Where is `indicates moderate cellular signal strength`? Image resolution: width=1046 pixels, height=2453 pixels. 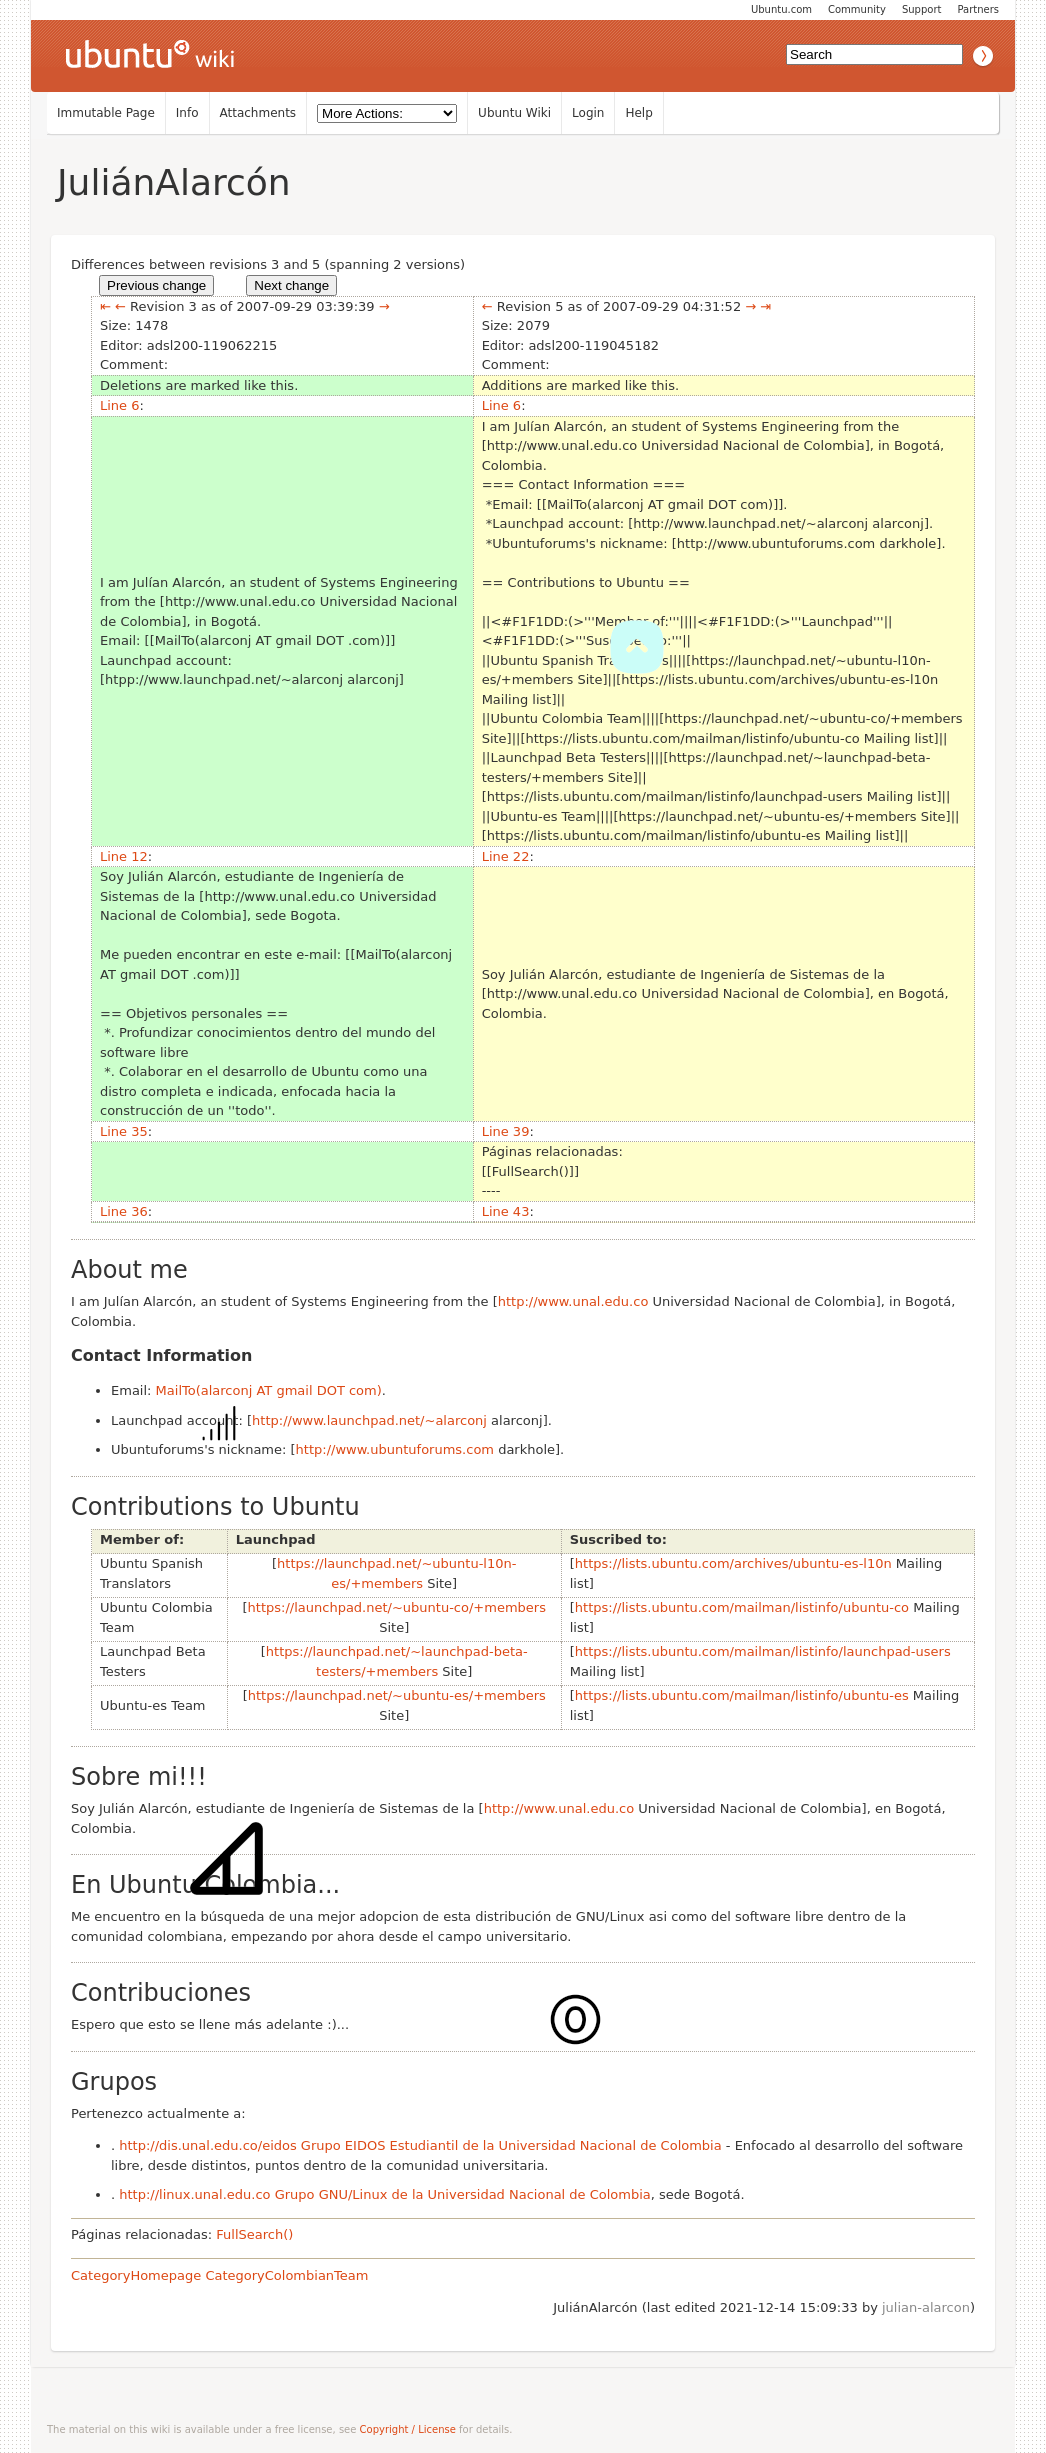 indicates moderate cellular signal strength is located at coordinates (226, 1858).